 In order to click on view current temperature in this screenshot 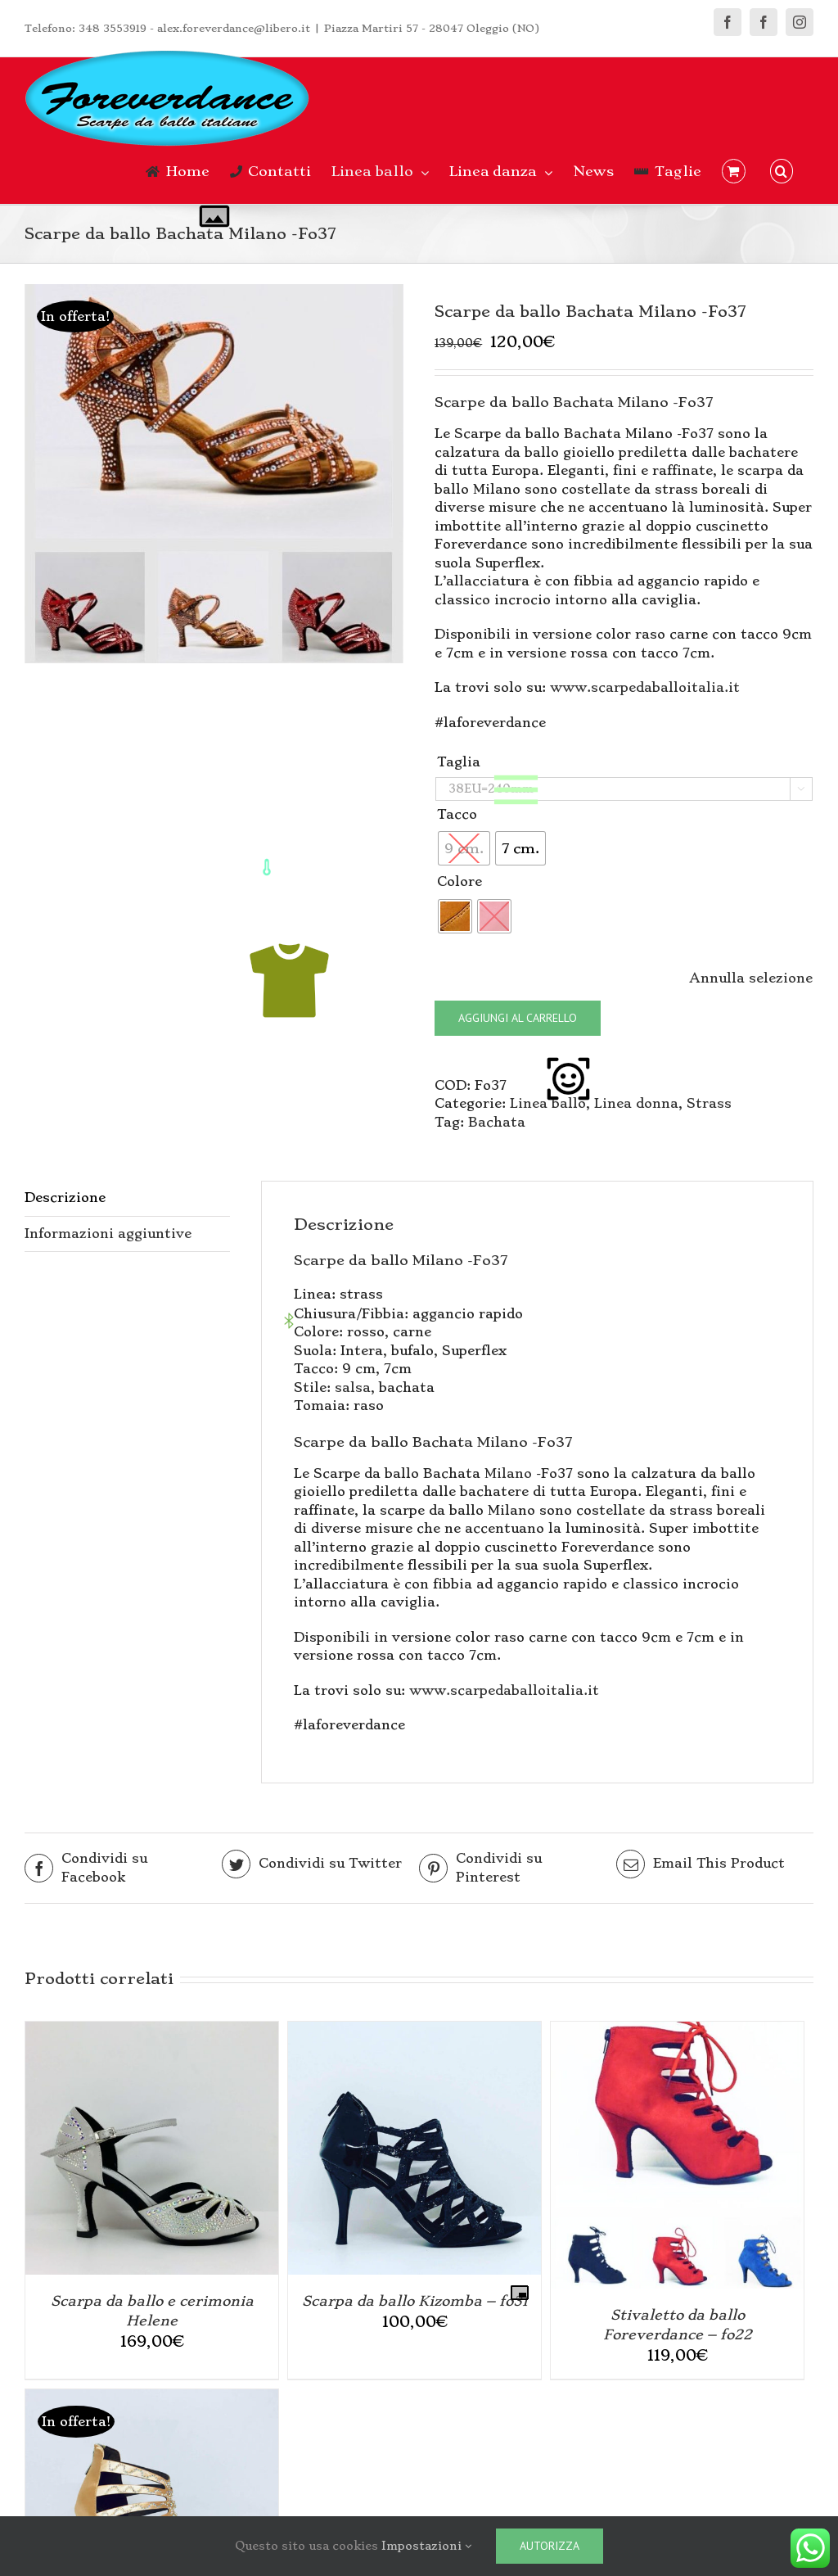, I will do `click(267, 867)`.